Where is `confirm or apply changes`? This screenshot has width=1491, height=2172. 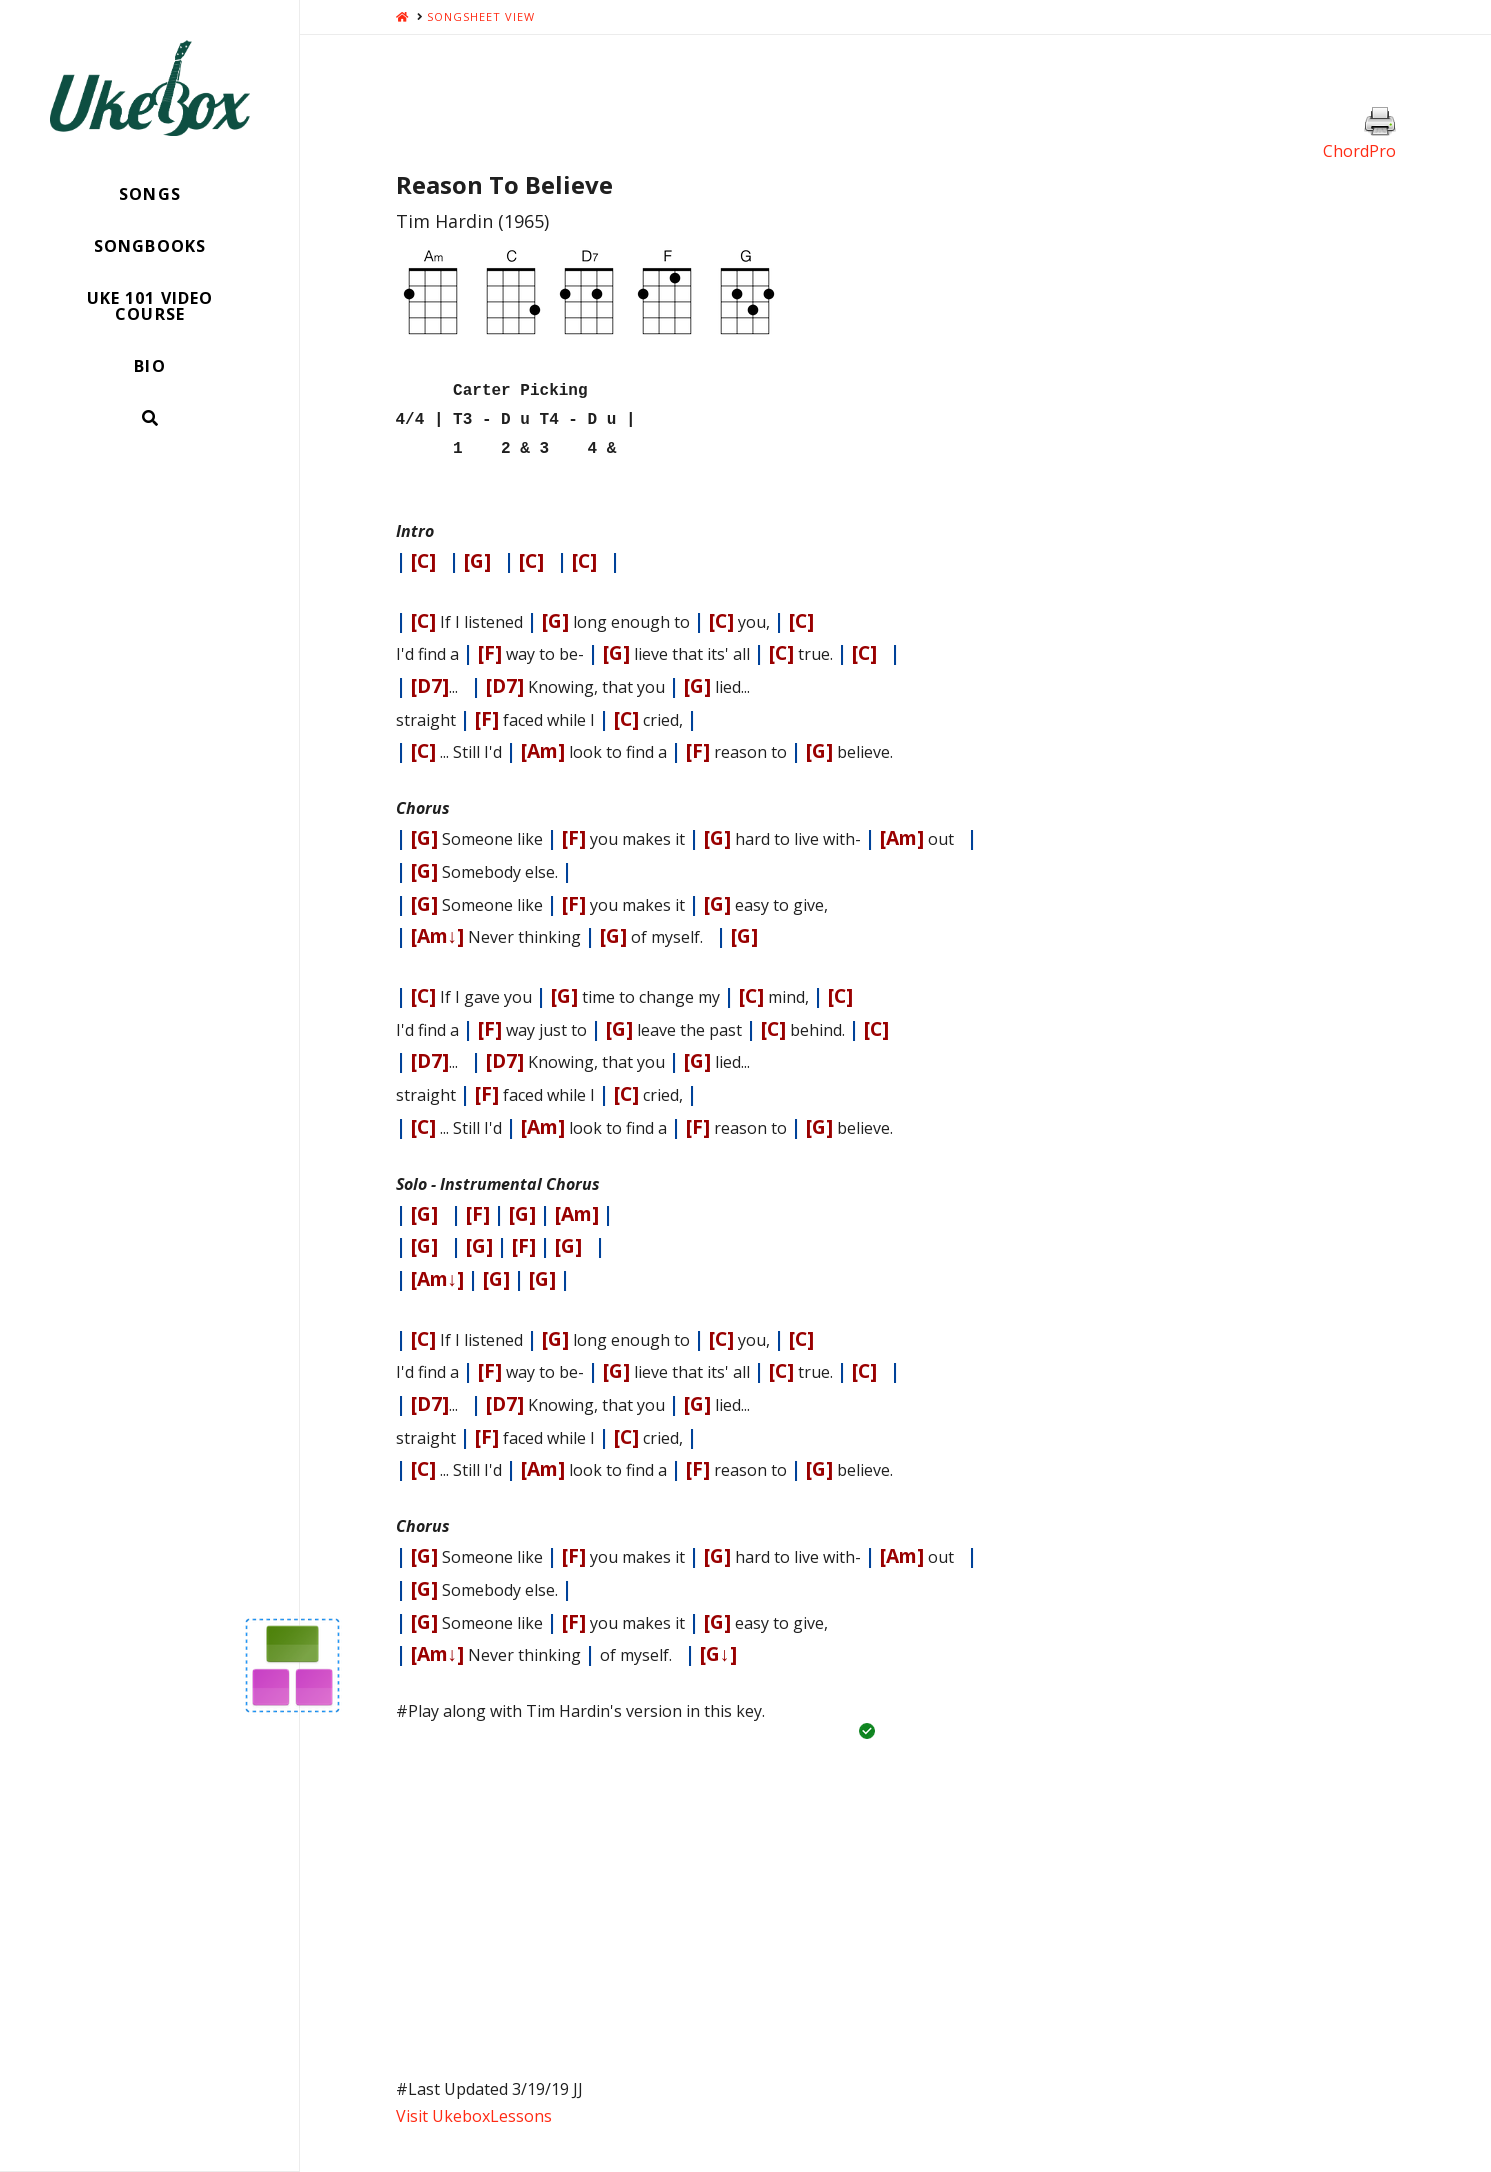 confirm or apply changes is located at coordinates (867, 1731).